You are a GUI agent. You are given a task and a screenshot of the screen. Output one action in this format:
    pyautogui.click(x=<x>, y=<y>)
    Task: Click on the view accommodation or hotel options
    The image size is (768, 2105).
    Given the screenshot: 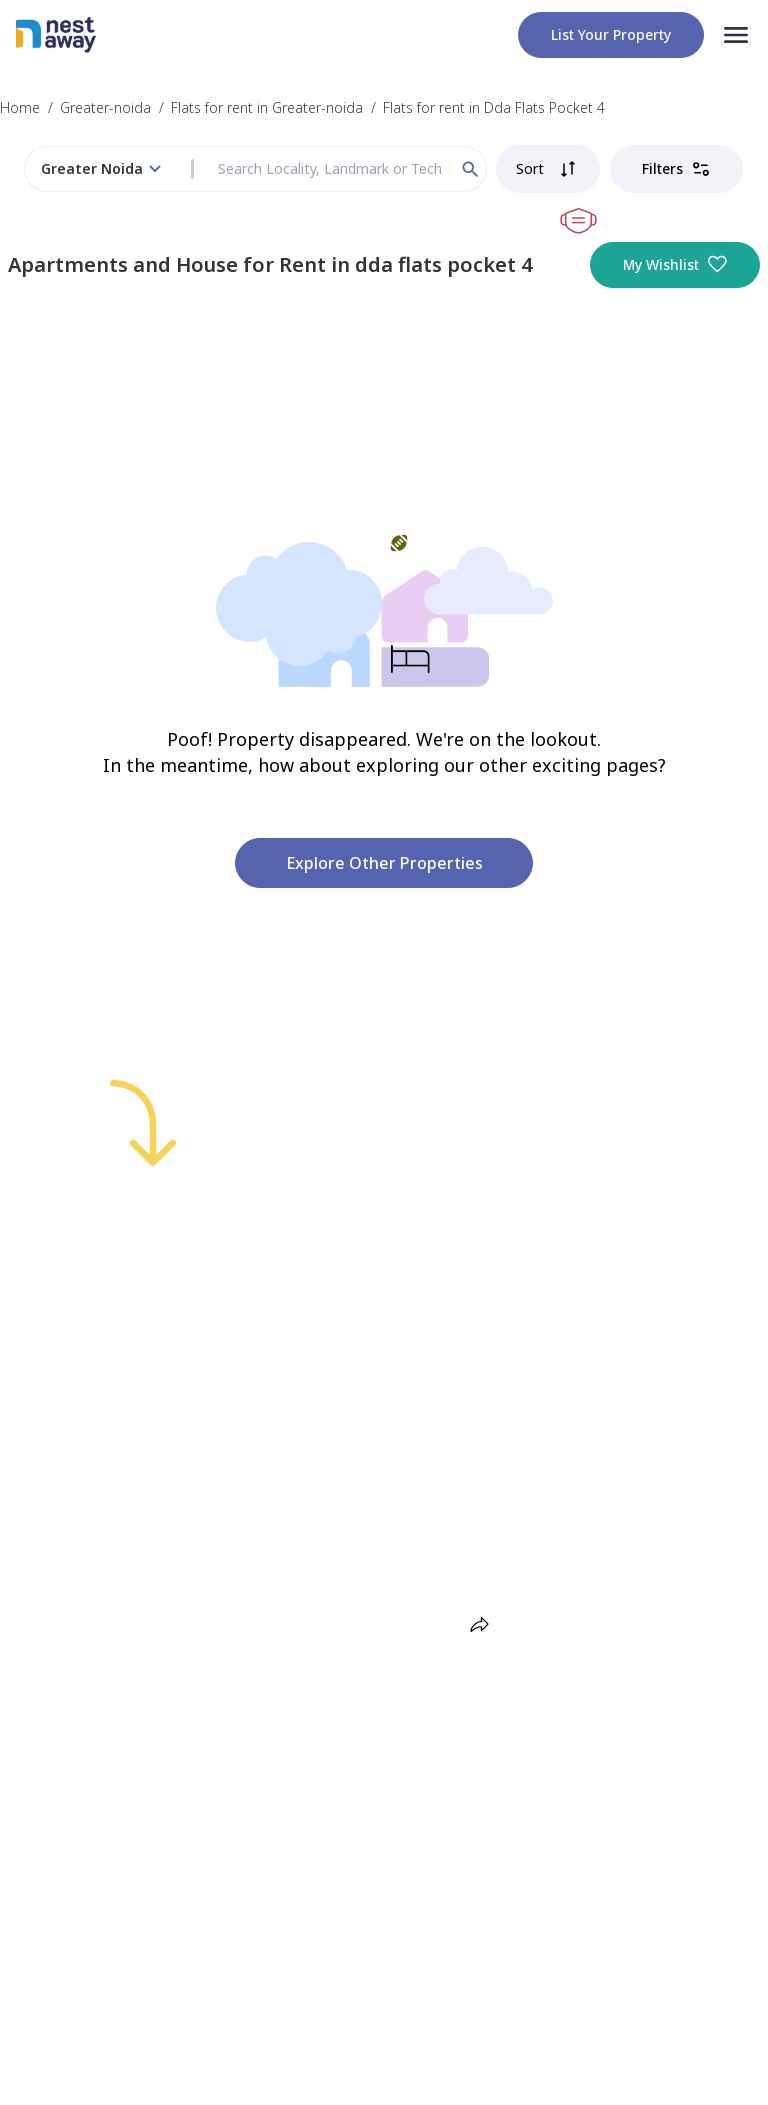 What is the action you would take?
    pyautogui.click(x=409, y=659)
    